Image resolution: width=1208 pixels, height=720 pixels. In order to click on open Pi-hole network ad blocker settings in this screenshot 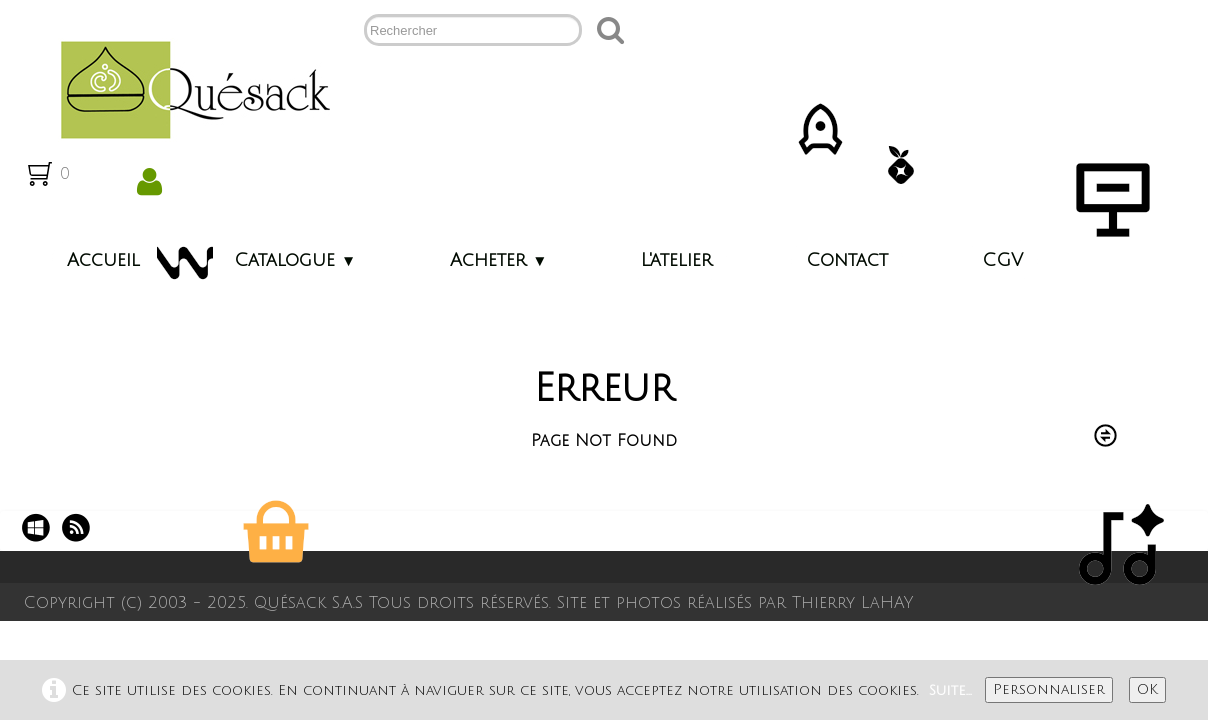, I will do `click(901, 165)`.